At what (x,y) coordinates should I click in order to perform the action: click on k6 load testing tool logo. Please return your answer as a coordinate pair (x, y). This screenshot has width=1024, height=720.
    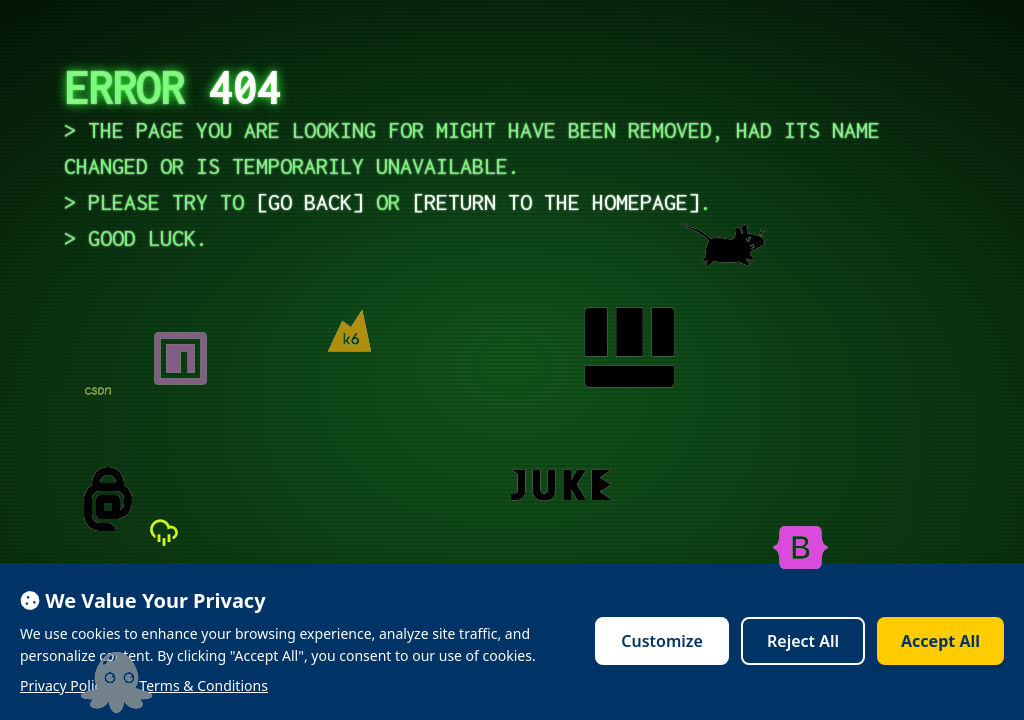
    Looking at the image, I should click on (349, 330).